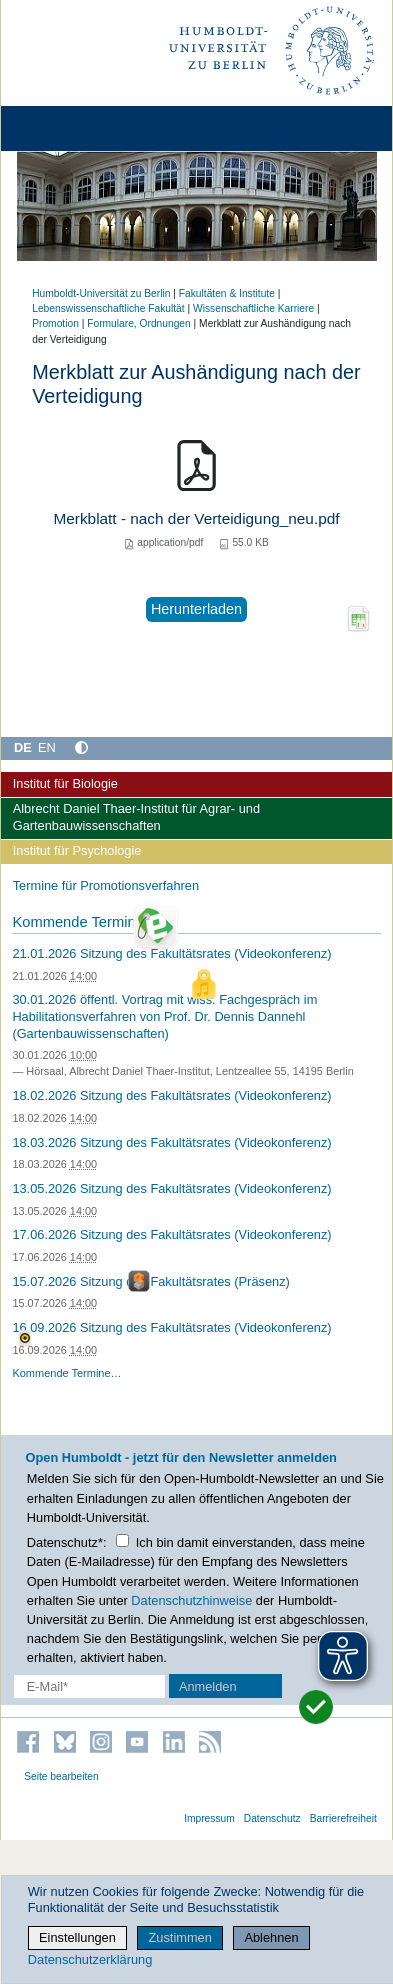 The height and width of the screenshot is (1984, 393). Describe the element at coordinates (139, 1281) in the screenshot. I see `open splash app` at that location.